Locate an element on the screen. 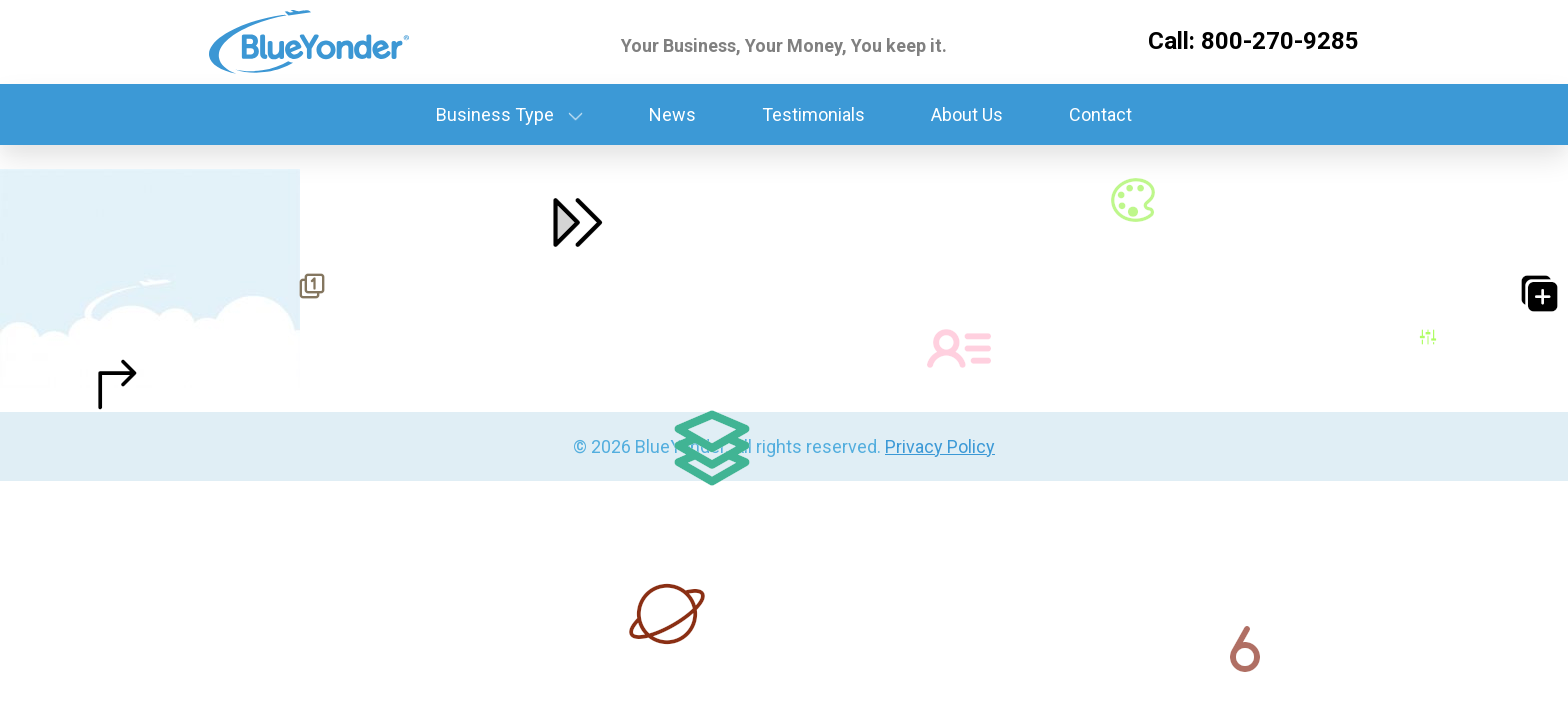 This screenshot has width=1568, height=720. view or manage layers is located at coordinates (712, 448).